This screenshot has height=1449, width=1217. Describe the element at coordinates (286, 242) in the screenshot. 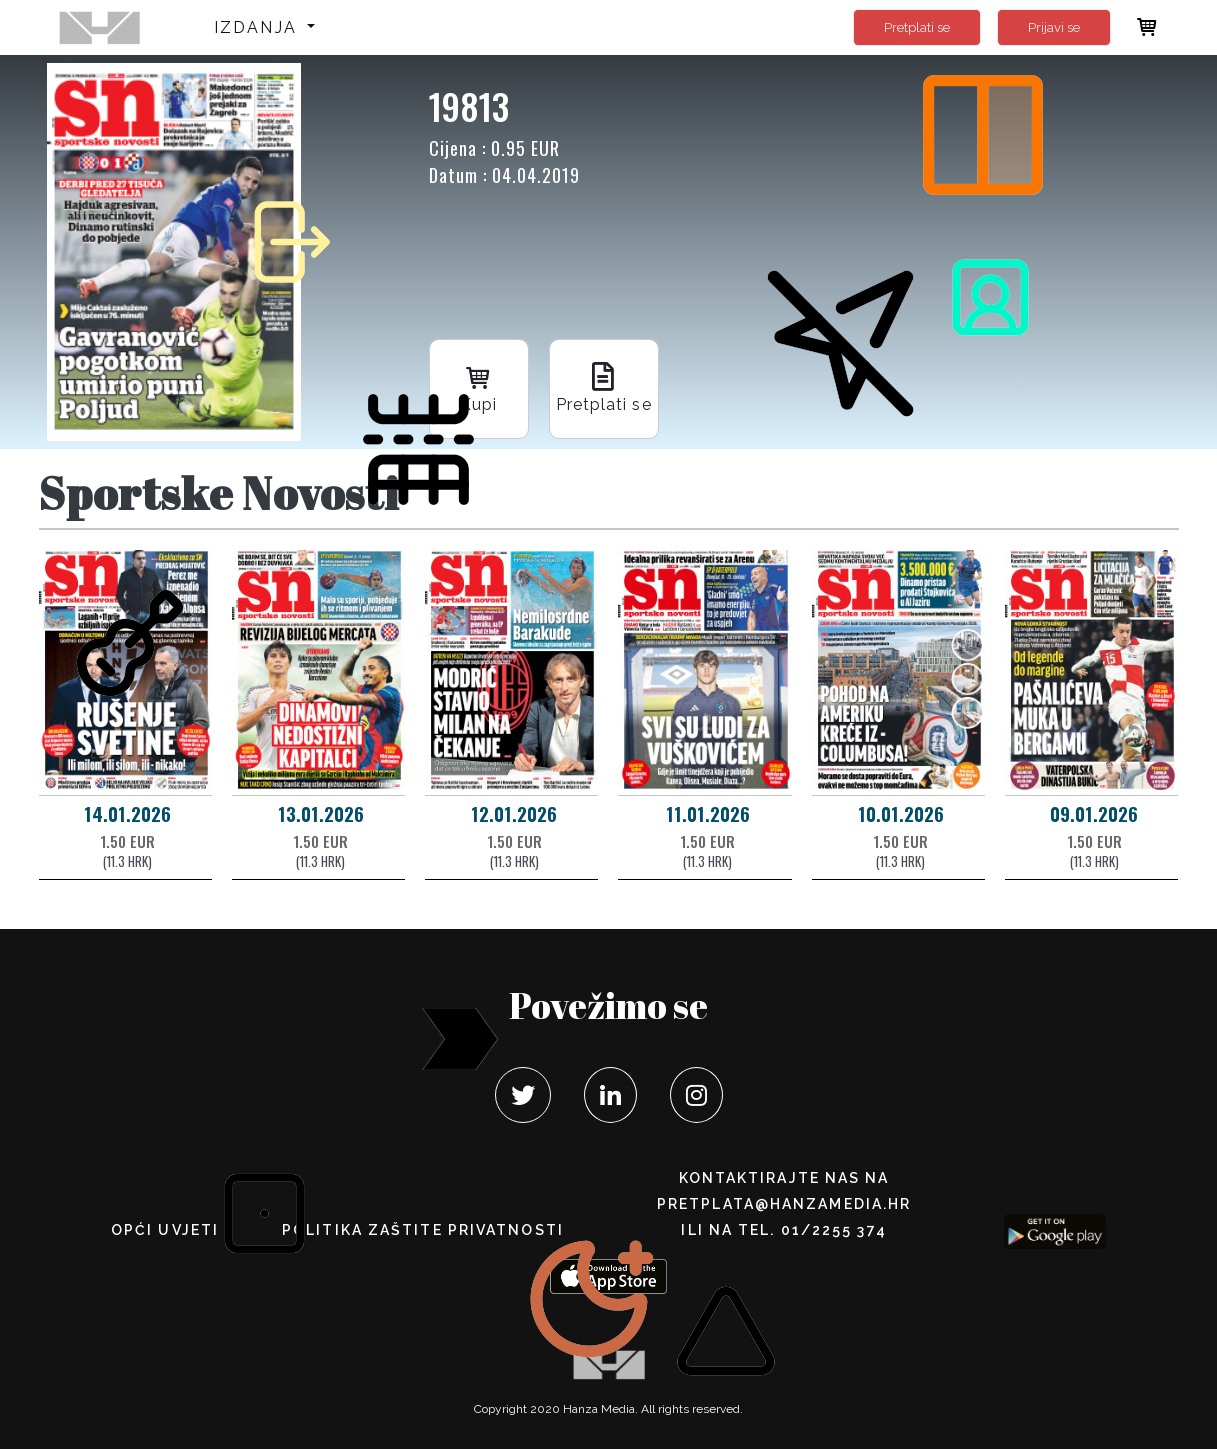

I see `log out of your account` at that location.